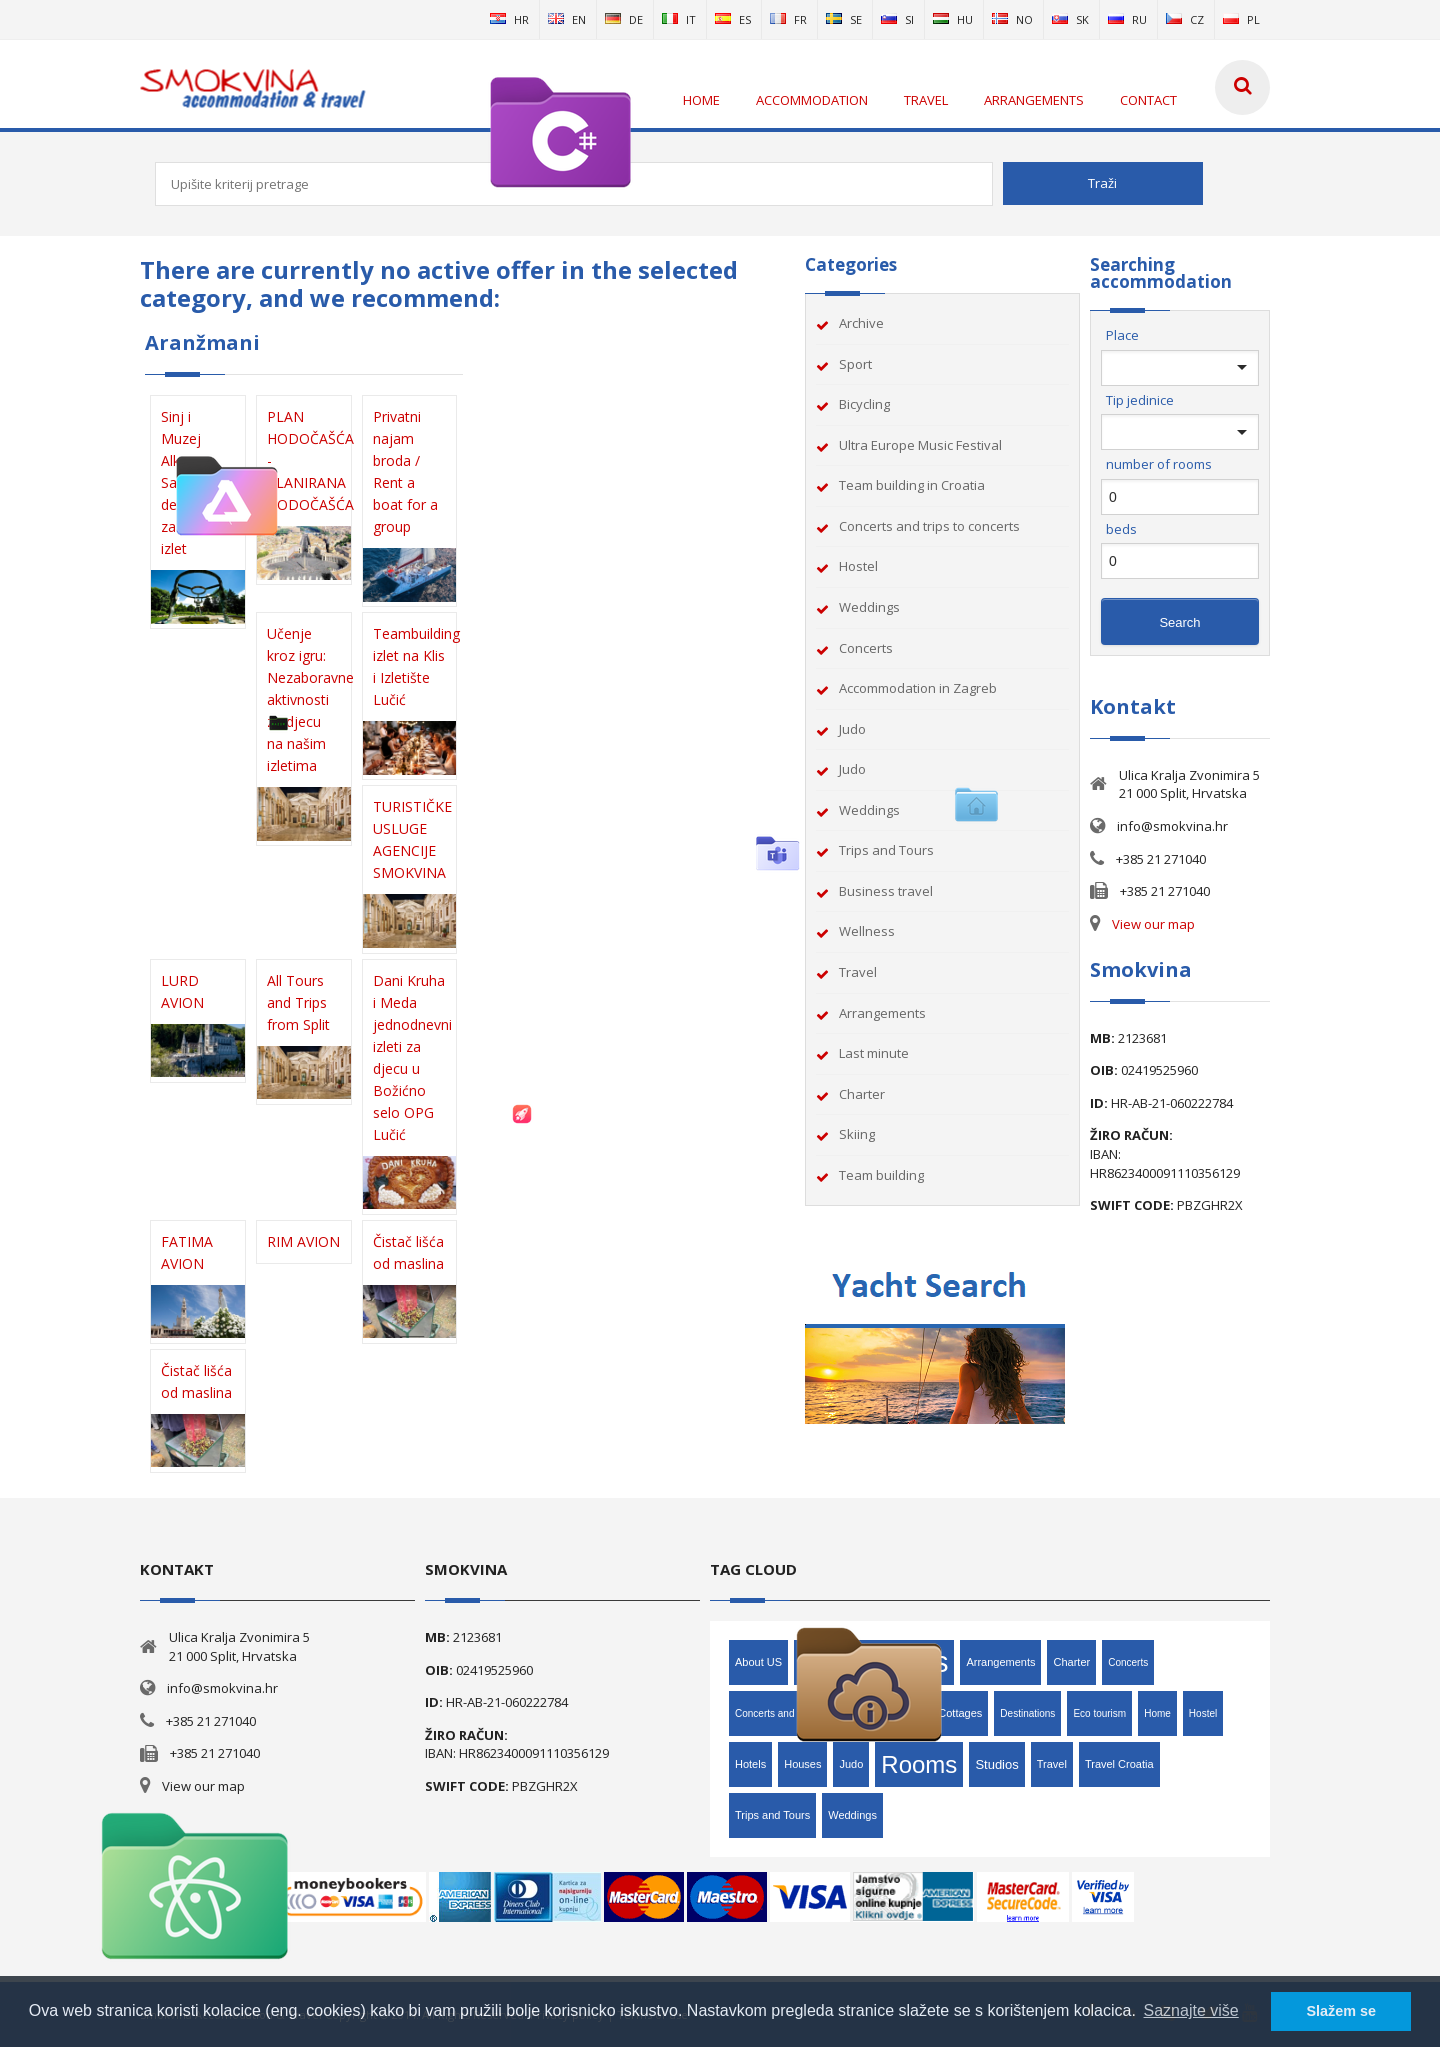 The width and height of the screenshot is (1440, 2047). I want to click on open atom editor project folder, so click(194, 1891).